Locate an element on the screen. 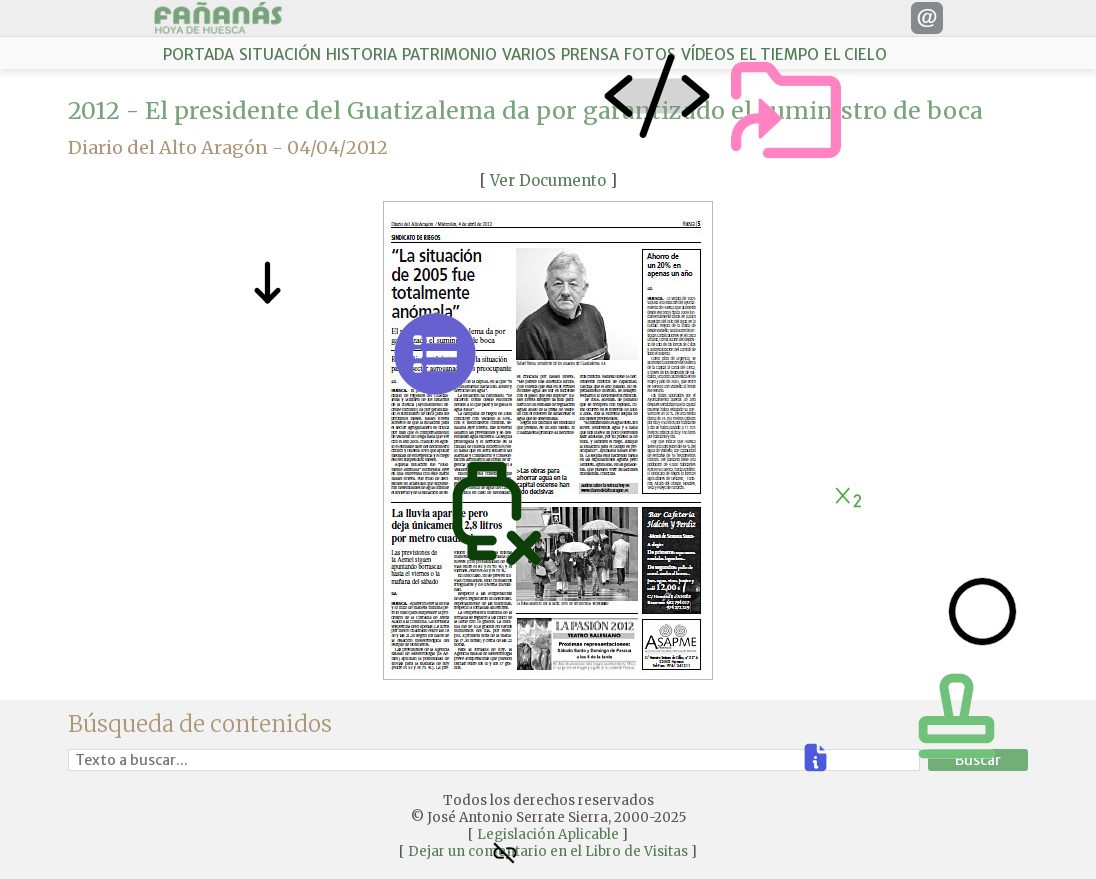 The height and width of the screenshot is (879, 1096). view or edit source code is located at coordinates (657, 96).